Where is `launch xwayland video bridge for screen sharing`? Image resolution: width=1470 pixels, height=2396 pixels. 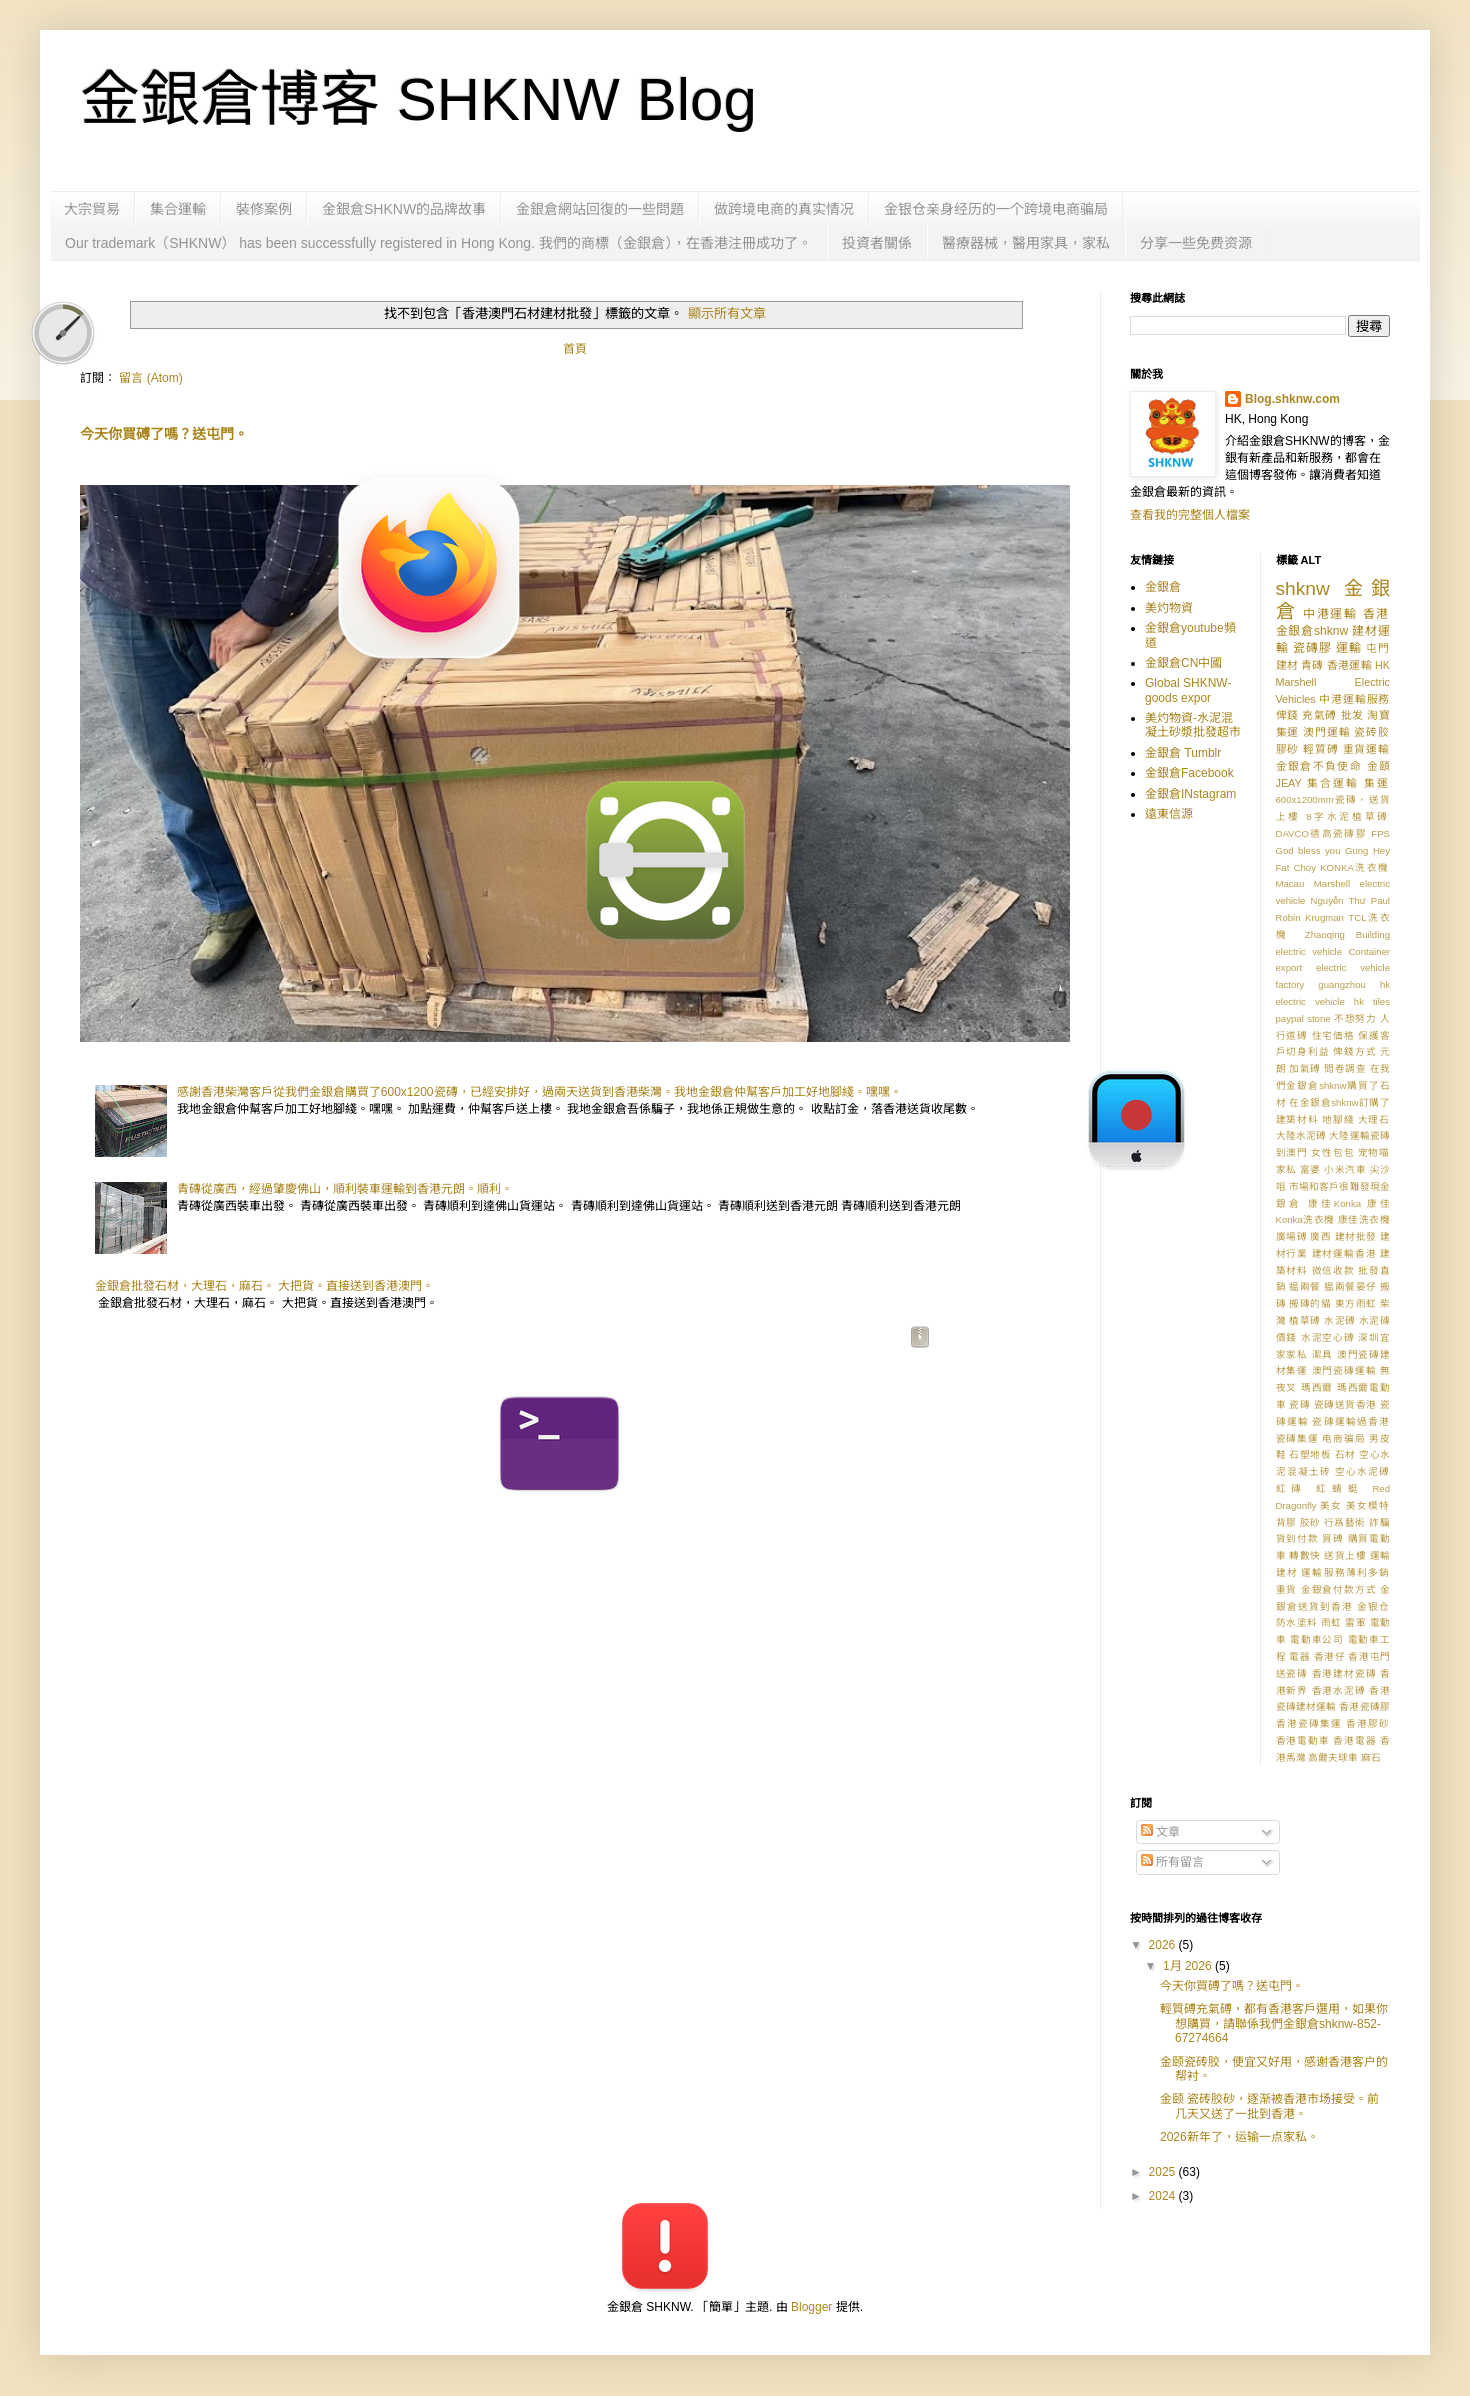
launch xwayland video bridge for screen sharing is located at coordinates (1136, 1118).